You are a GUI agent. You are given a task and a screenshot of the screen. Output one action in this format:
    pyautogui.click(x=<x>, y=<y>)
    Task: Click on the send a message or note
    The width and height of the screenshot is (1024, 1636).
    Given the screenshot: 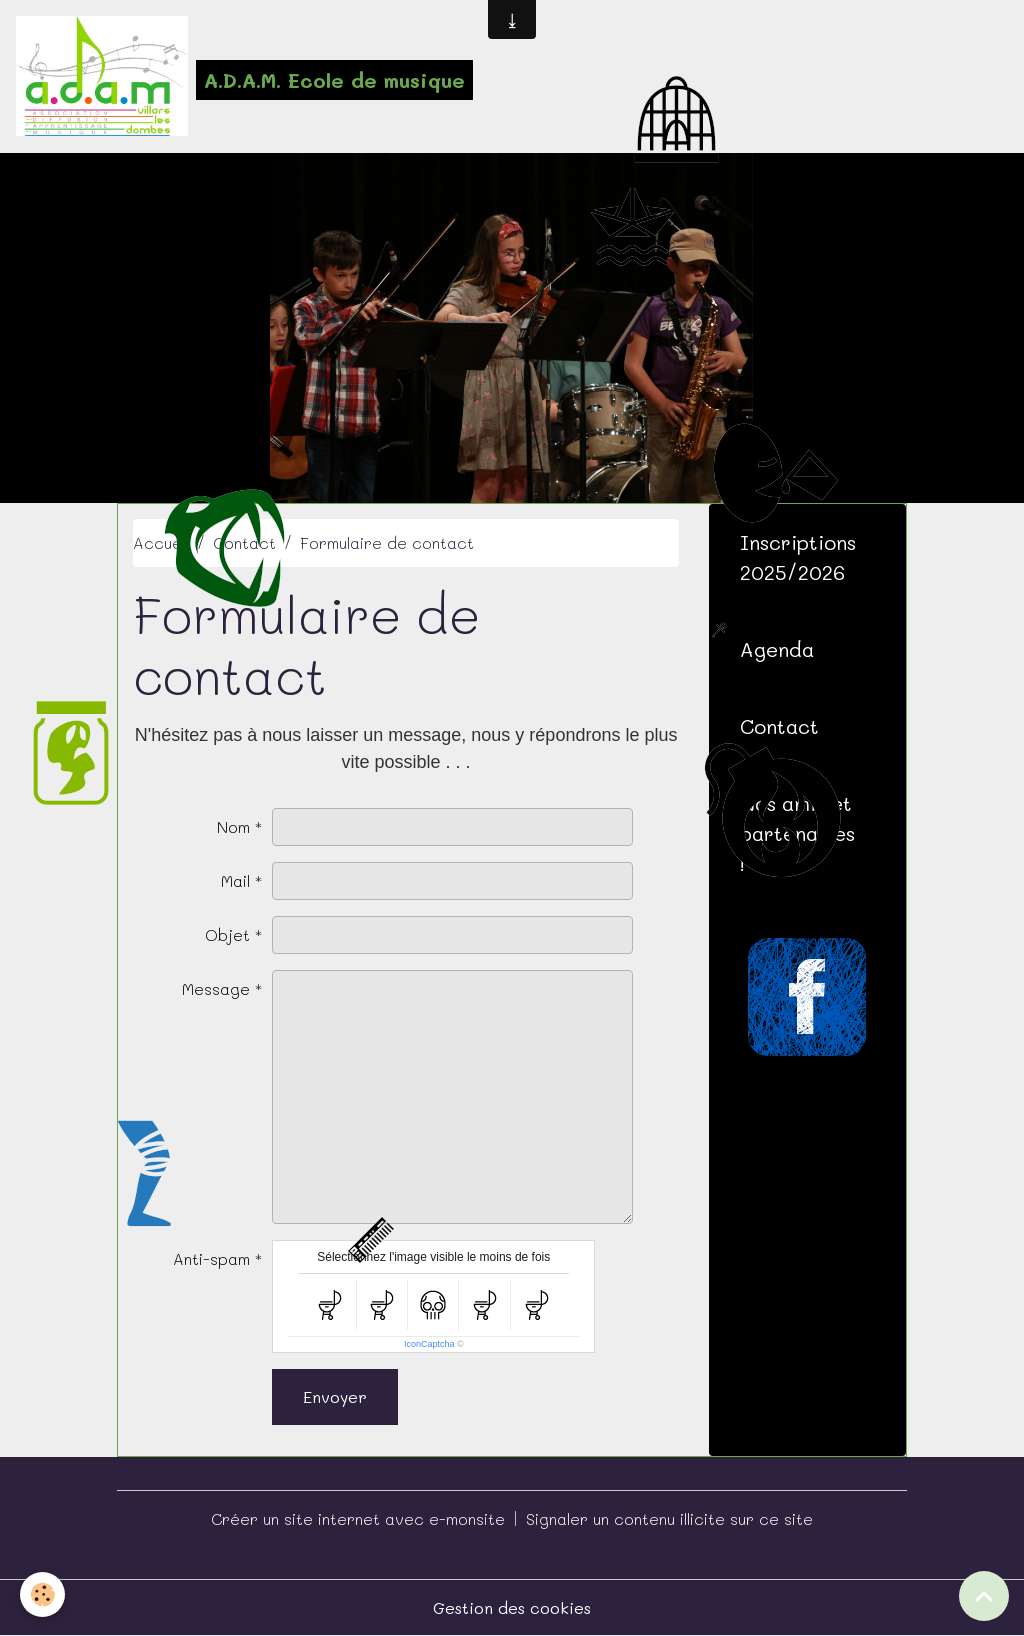 What is the action you would take?
    pyautogui.click(x=632, y=226)
    